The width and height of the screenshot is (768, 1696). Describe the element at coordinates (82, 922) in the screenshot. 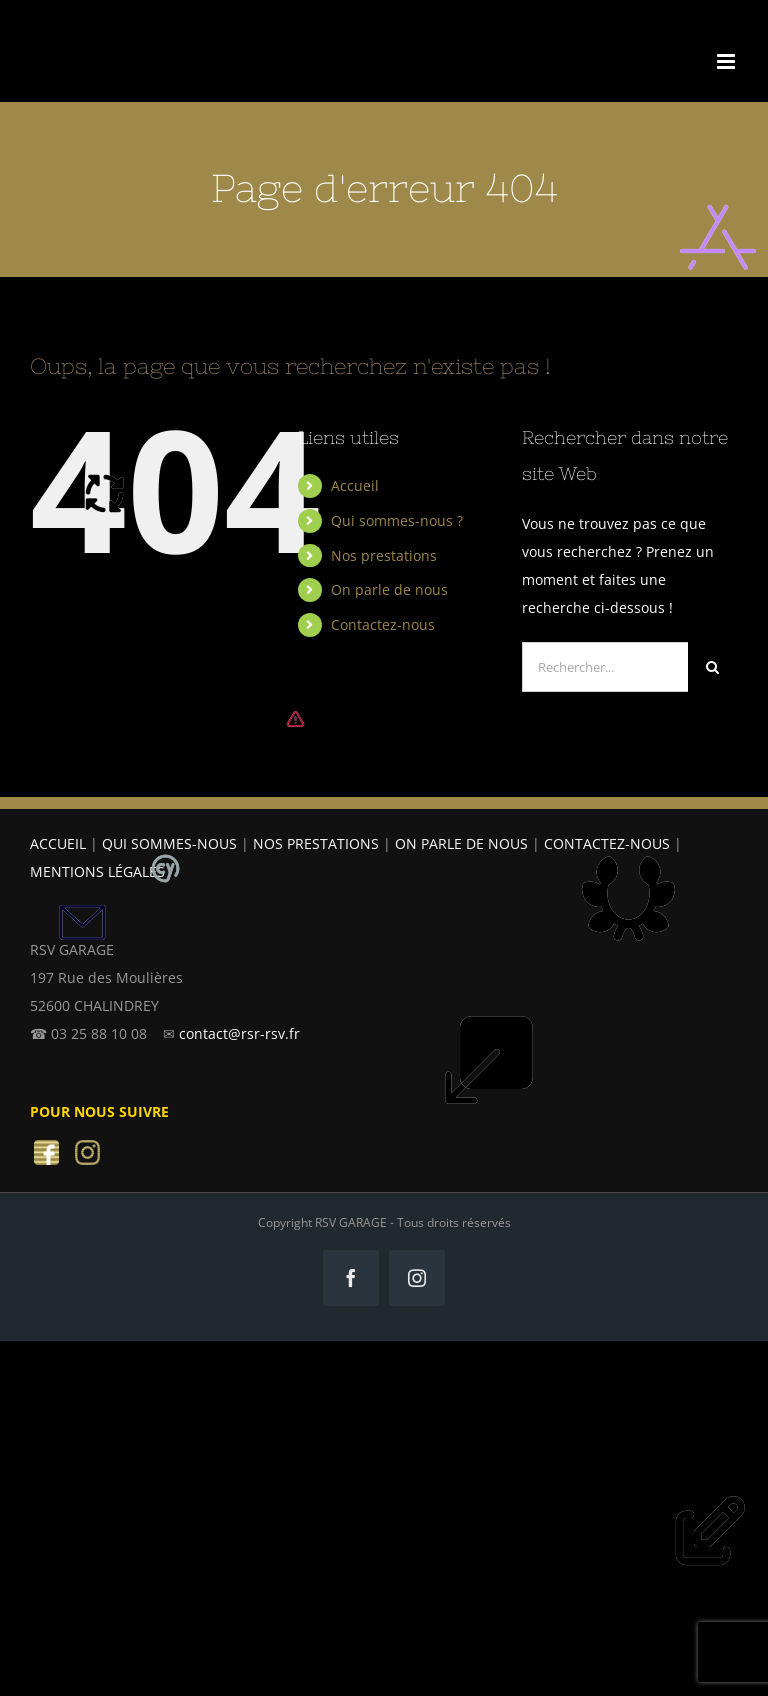

I see `open your email inbox` at that location.